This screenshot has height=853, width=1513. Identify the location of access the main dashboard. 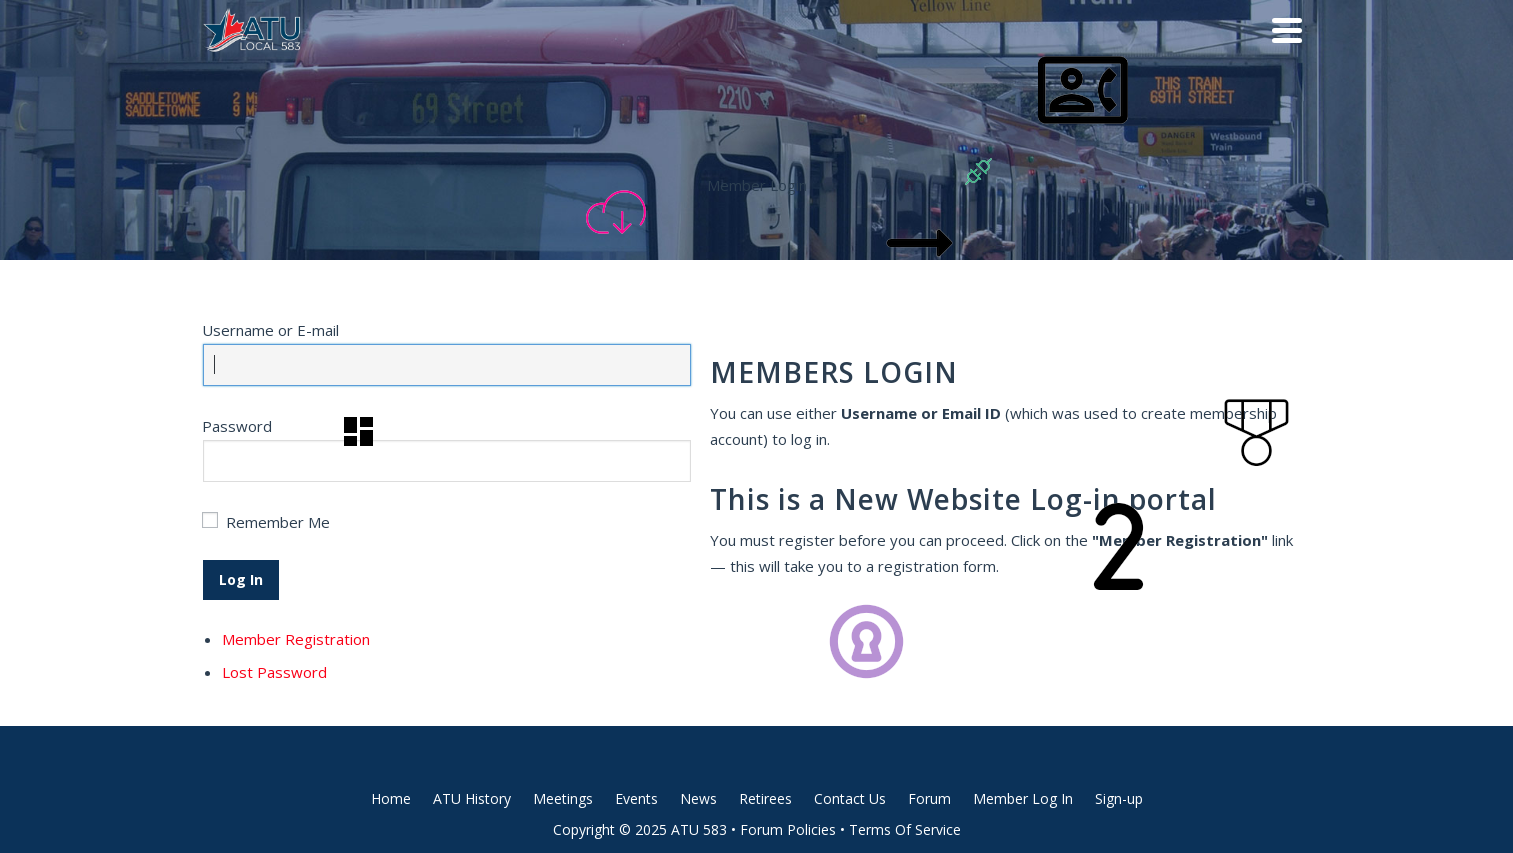
(358, 431).